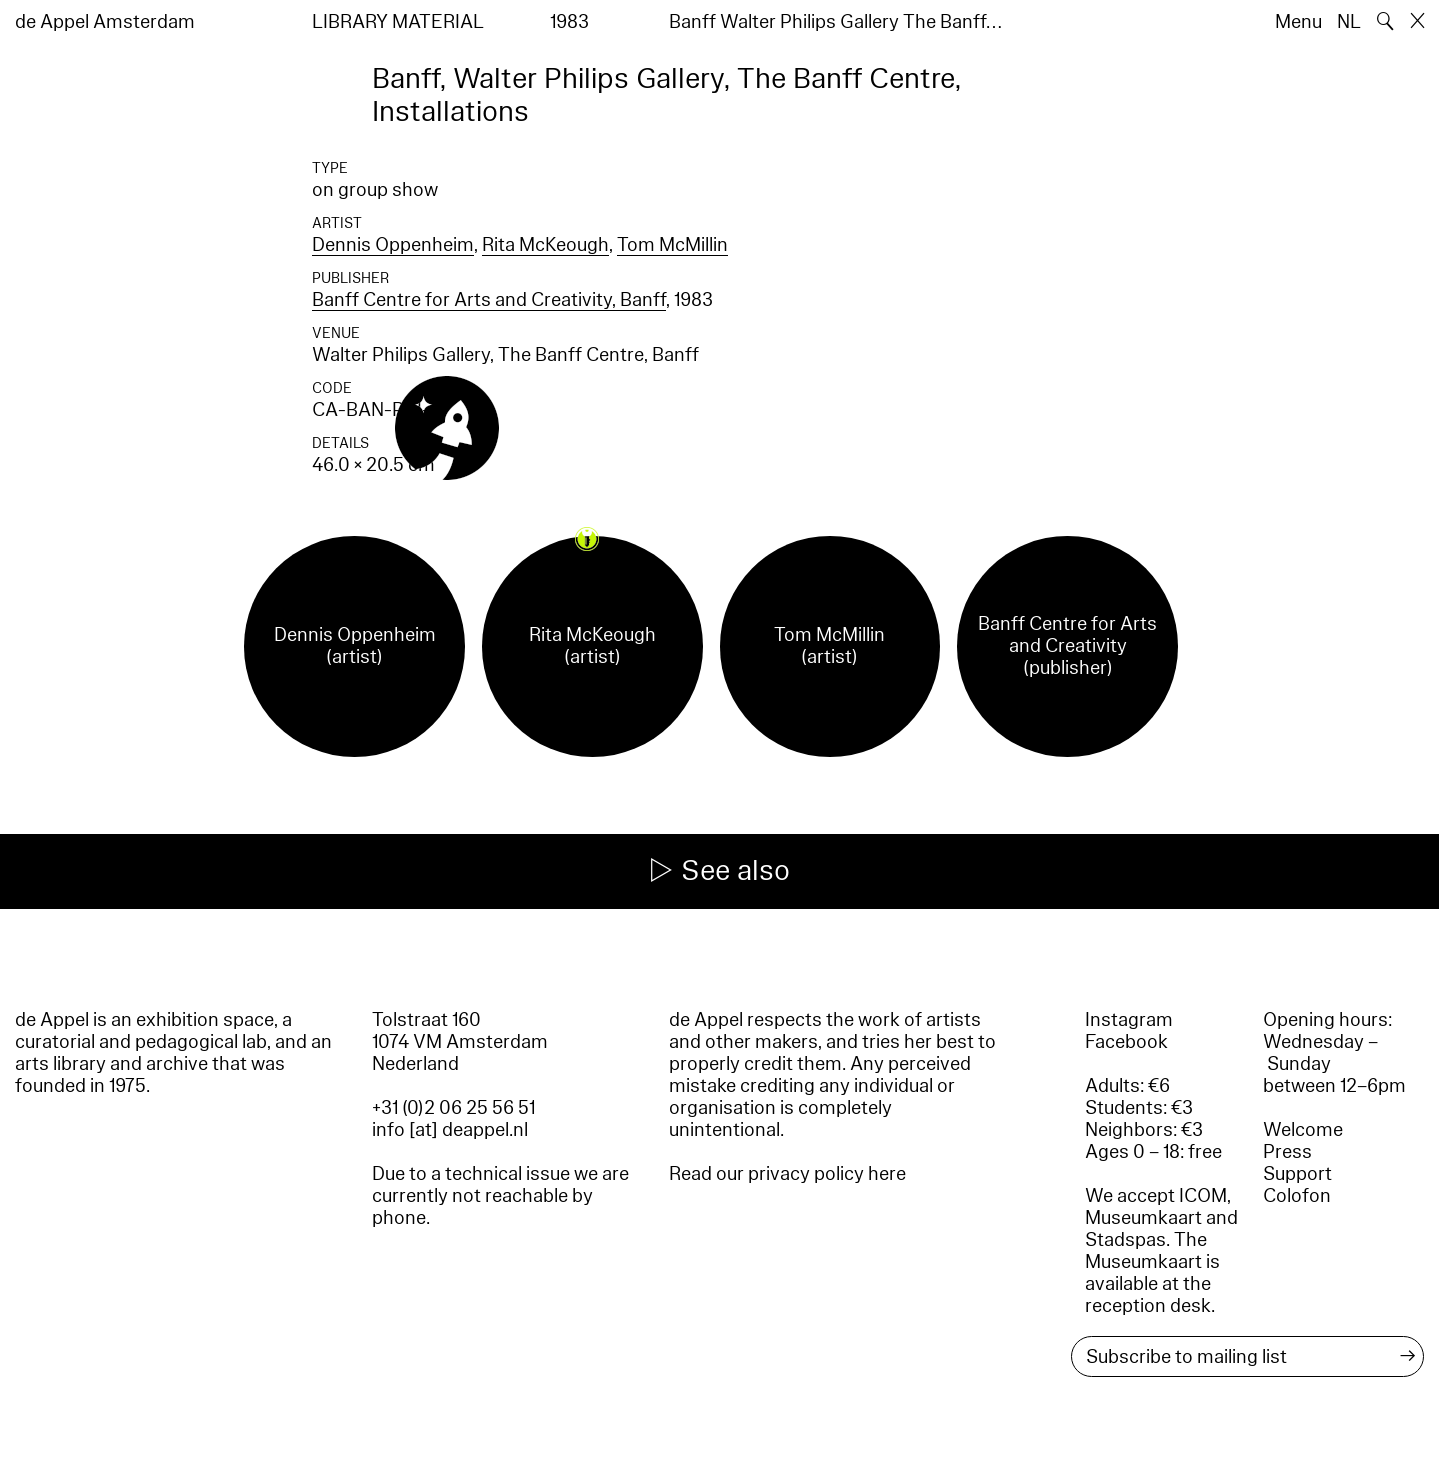  What do you see at coordinates (587, 539) in the screenshot?
I see `open keepassxc password manager` at bounding box center [587, 539].